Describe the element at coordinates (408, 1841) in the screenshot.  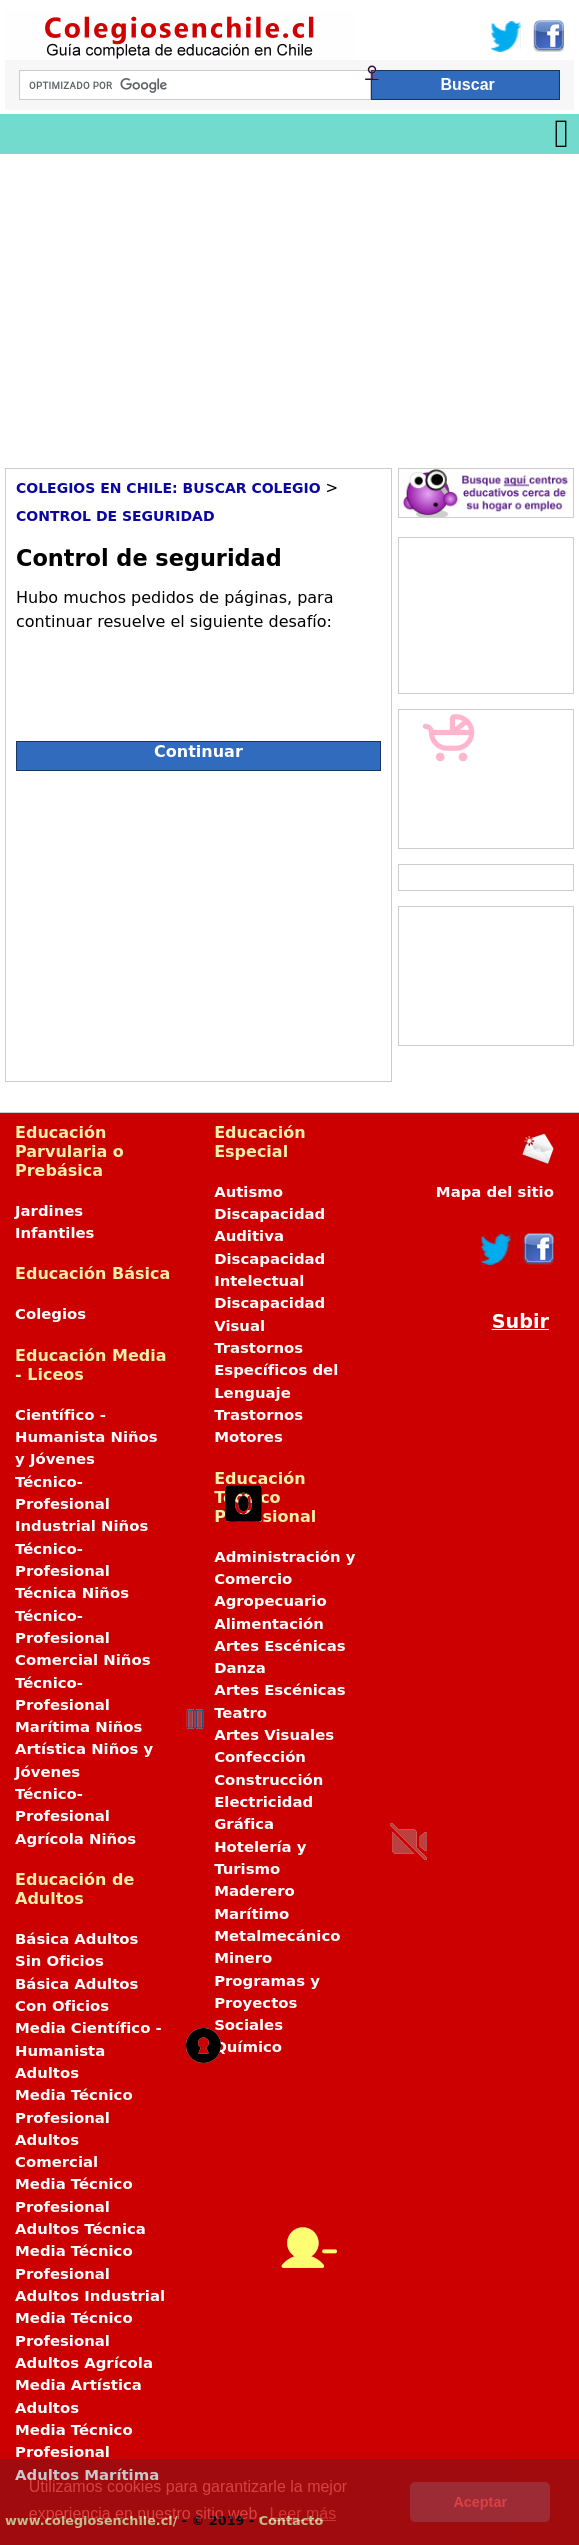
I see `turn off camera or disable video` at that location.